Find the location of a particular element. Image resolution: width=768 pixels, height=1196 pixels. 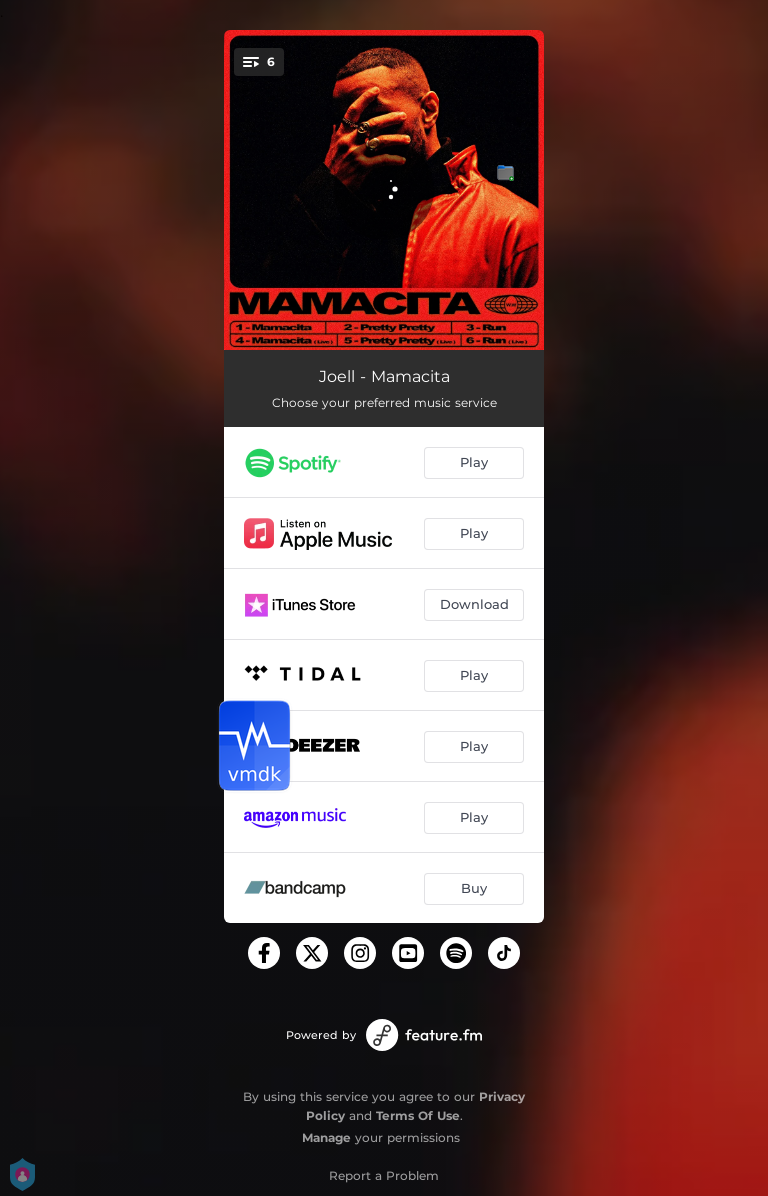

virtualbox virtual disk image file is located at coordinates (254, 745).